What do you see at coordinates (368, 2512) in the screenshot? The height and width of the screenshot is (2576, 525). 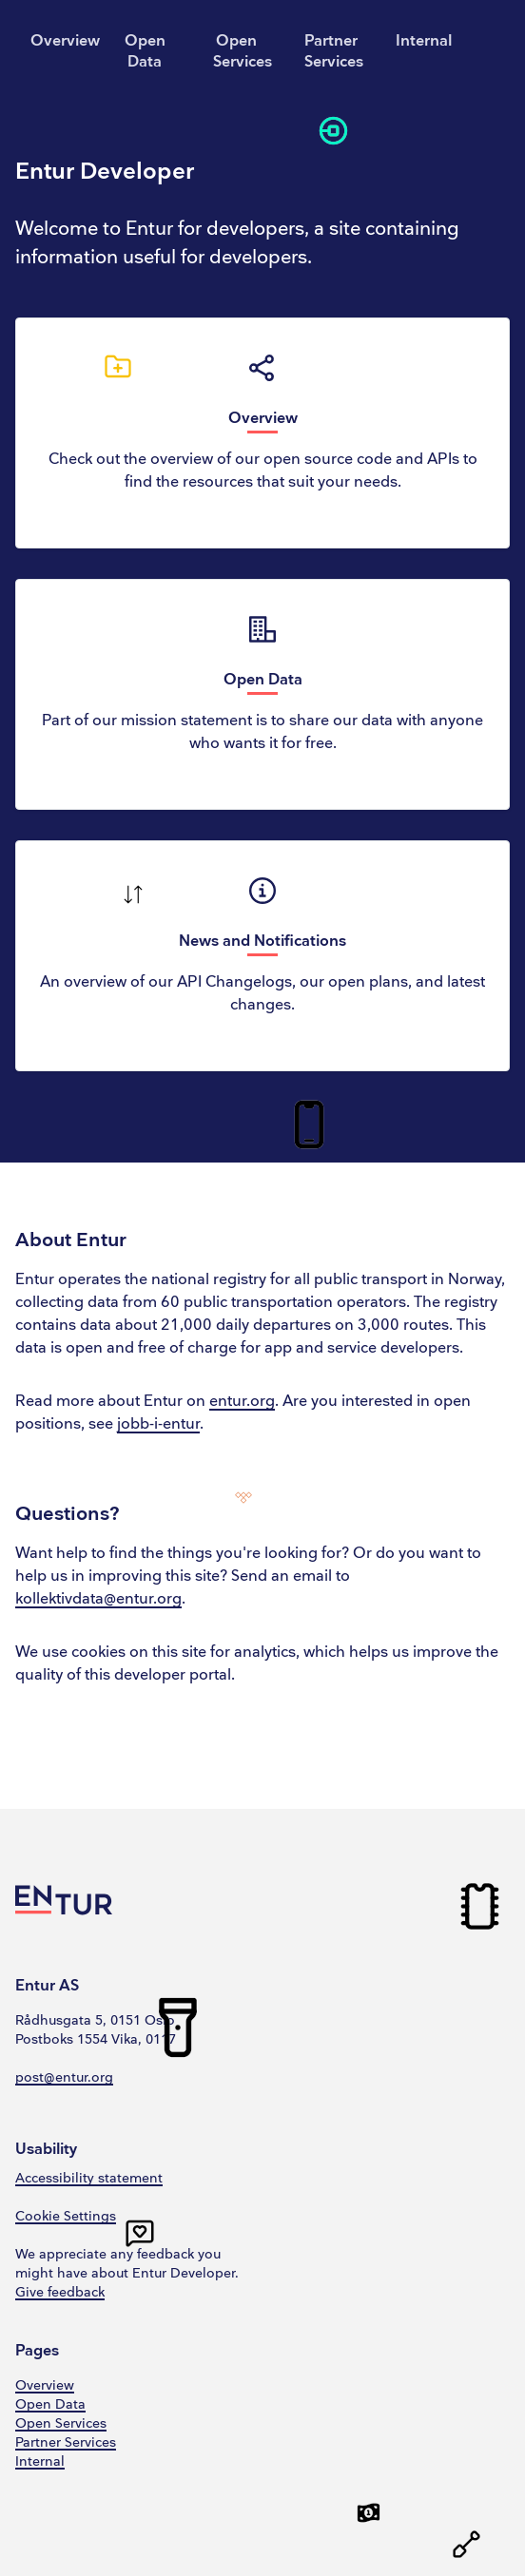 I see `view payment or billing information` at bounding box center [368, 2512].